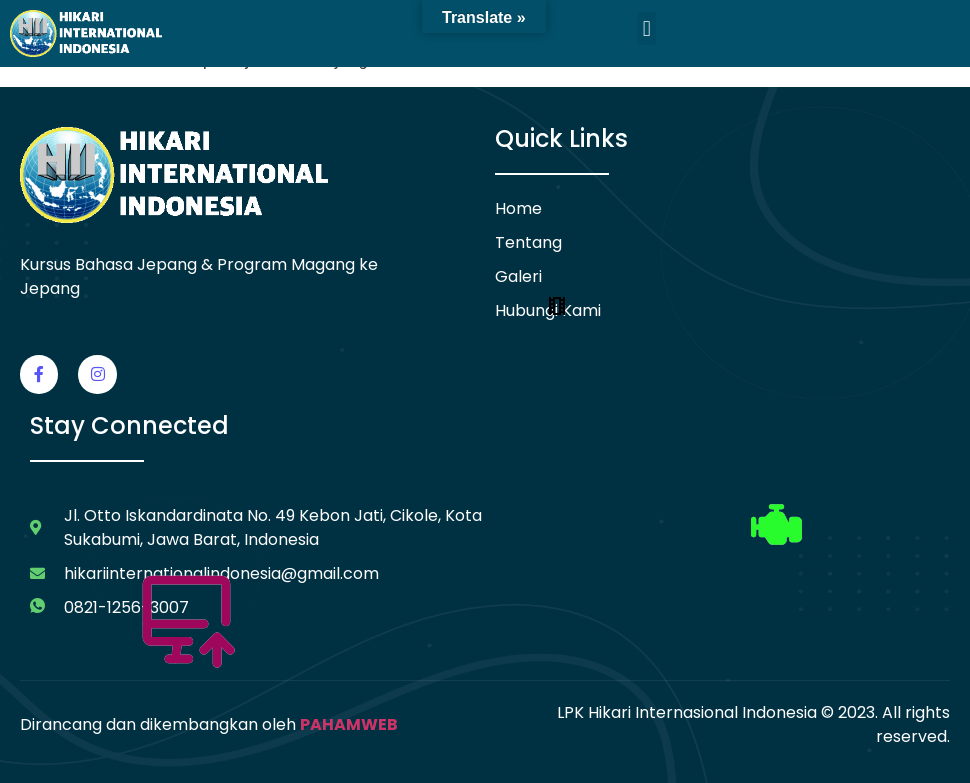  Describe the element at coordinates (557, 306) in the screenshot. I see `browse local movie theaters` at that location.